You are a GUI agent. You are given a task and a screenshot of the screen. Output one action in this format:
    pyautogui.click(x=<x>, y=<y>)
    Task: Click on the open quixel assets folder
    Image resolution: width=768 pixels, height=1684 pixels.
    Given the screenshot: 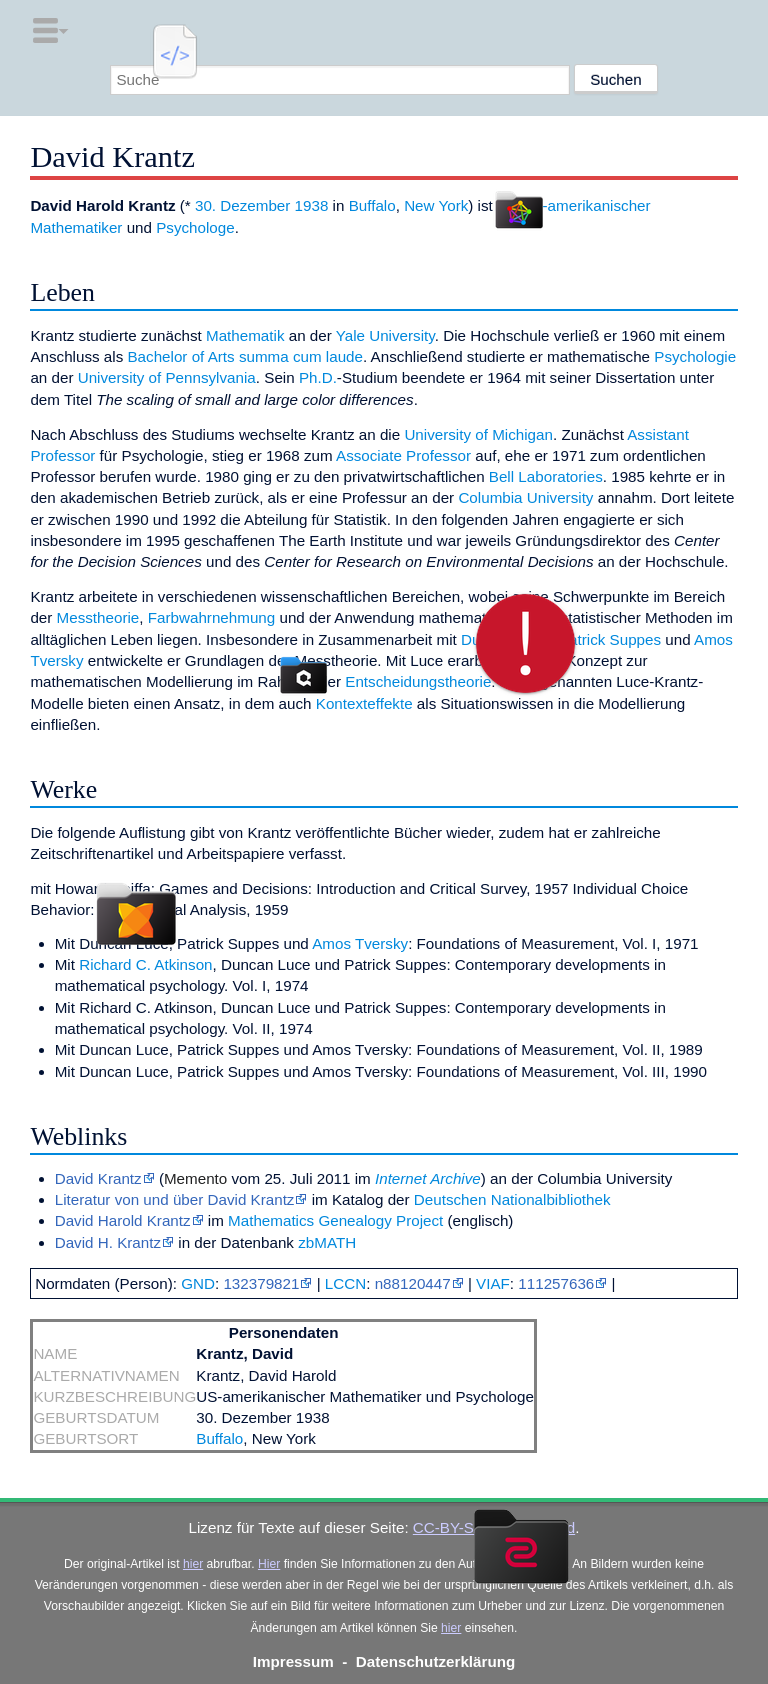 What is the action you would take?
    pyautogui.click(x=303, y=676)
    